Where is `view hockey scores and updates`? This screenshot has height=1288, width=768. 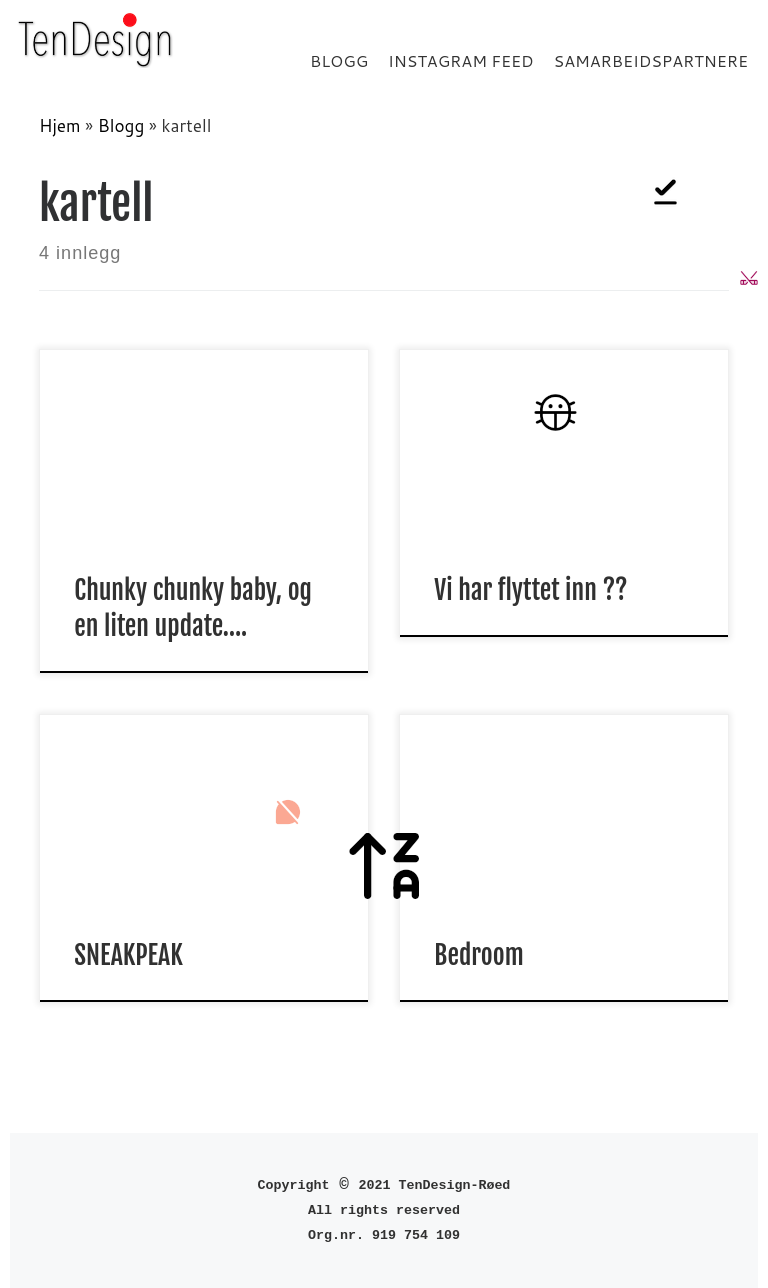
view hockey scores and updates is located at coordinates (749, 278).